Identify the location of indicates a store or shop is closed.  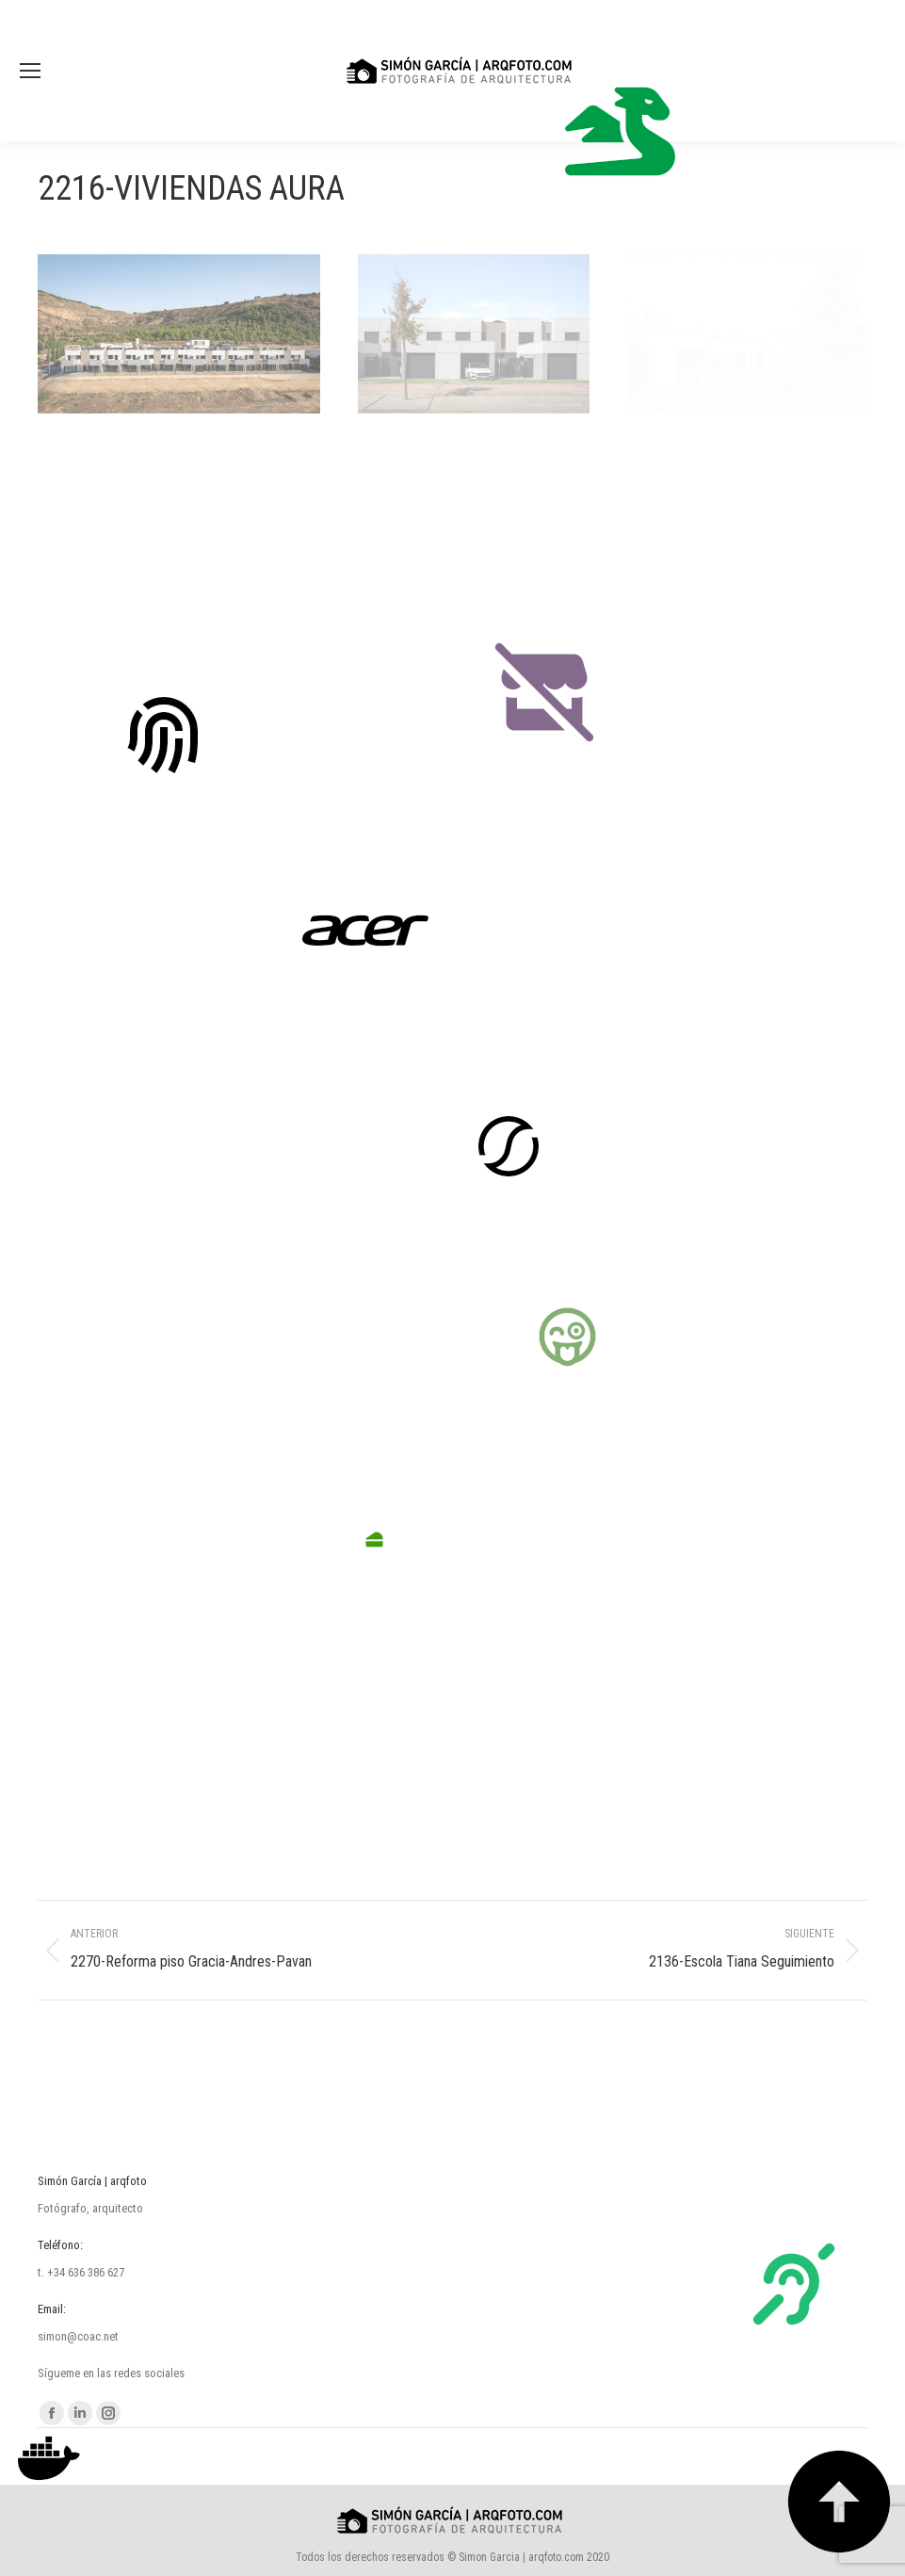
(544, 692).